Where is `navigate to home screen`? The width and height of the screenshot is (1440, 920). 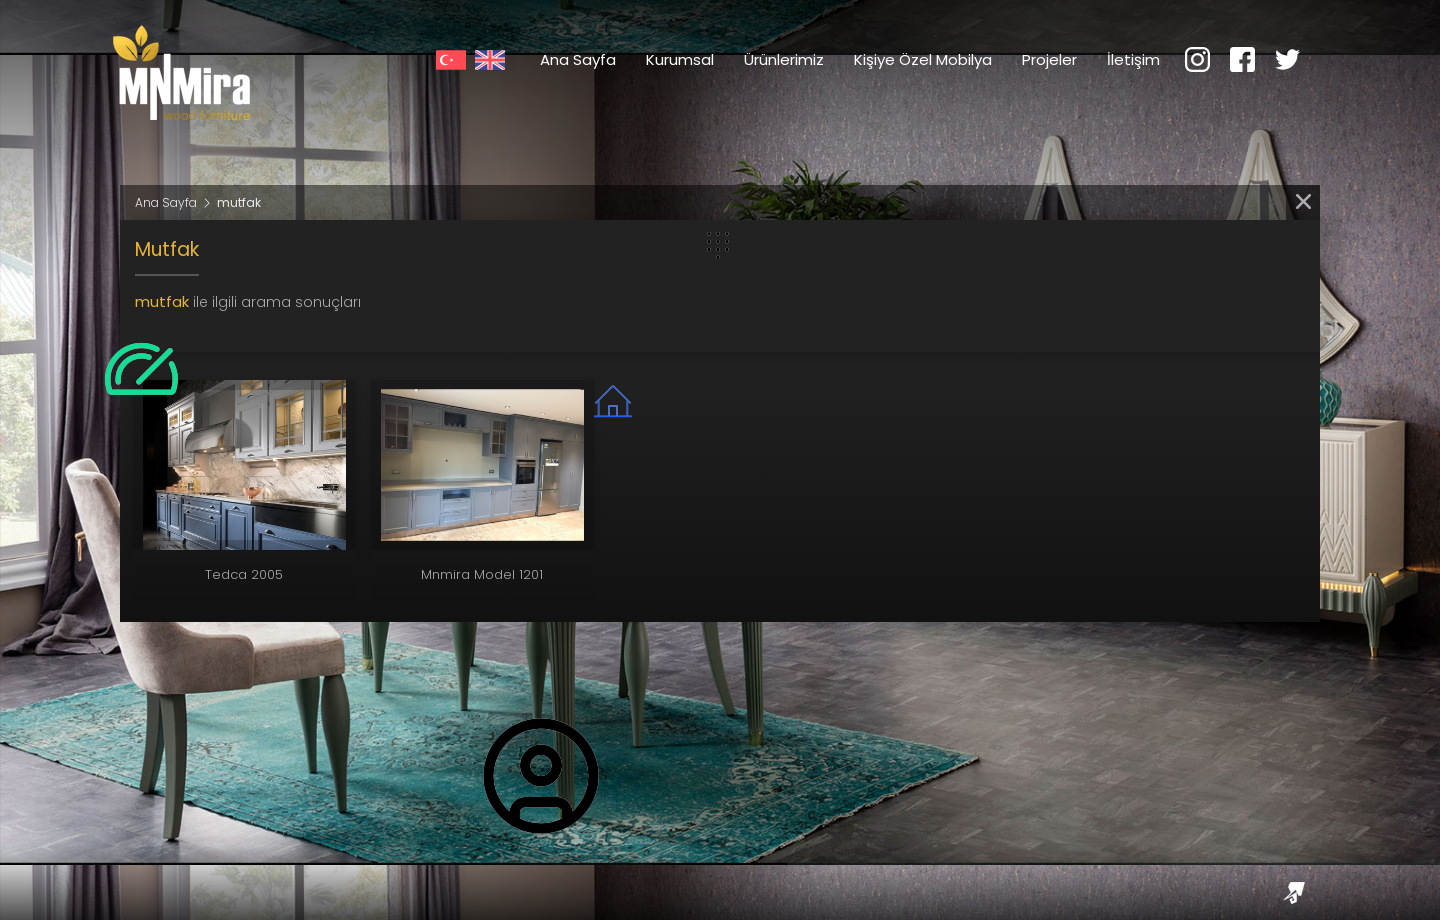 navigate to home screen is located at coordinates (613, 402).